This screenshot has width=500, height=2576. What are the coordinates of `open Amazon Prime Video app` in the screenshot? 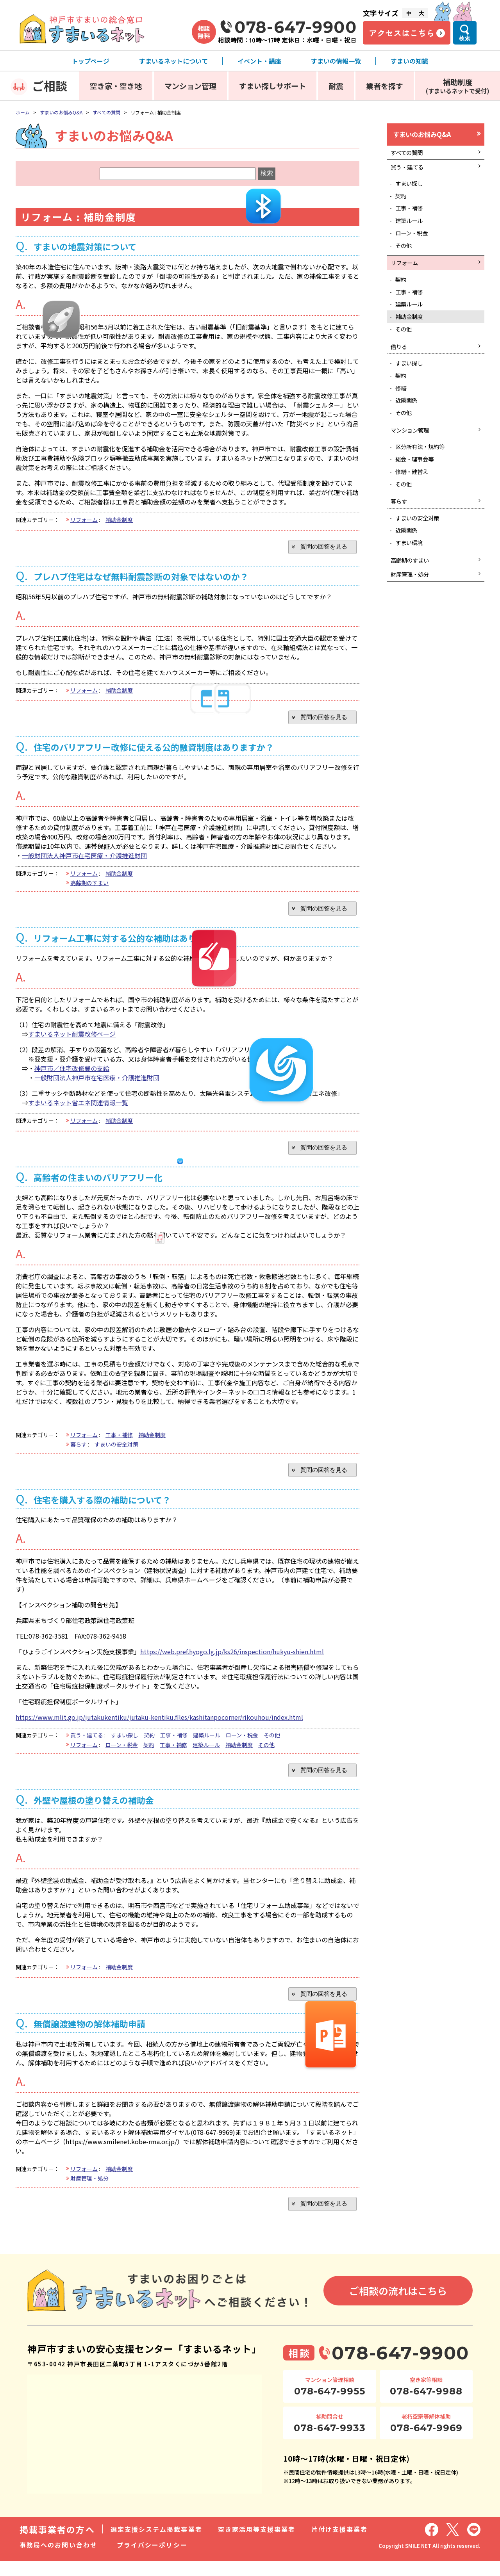 It's located at (180, 1161).